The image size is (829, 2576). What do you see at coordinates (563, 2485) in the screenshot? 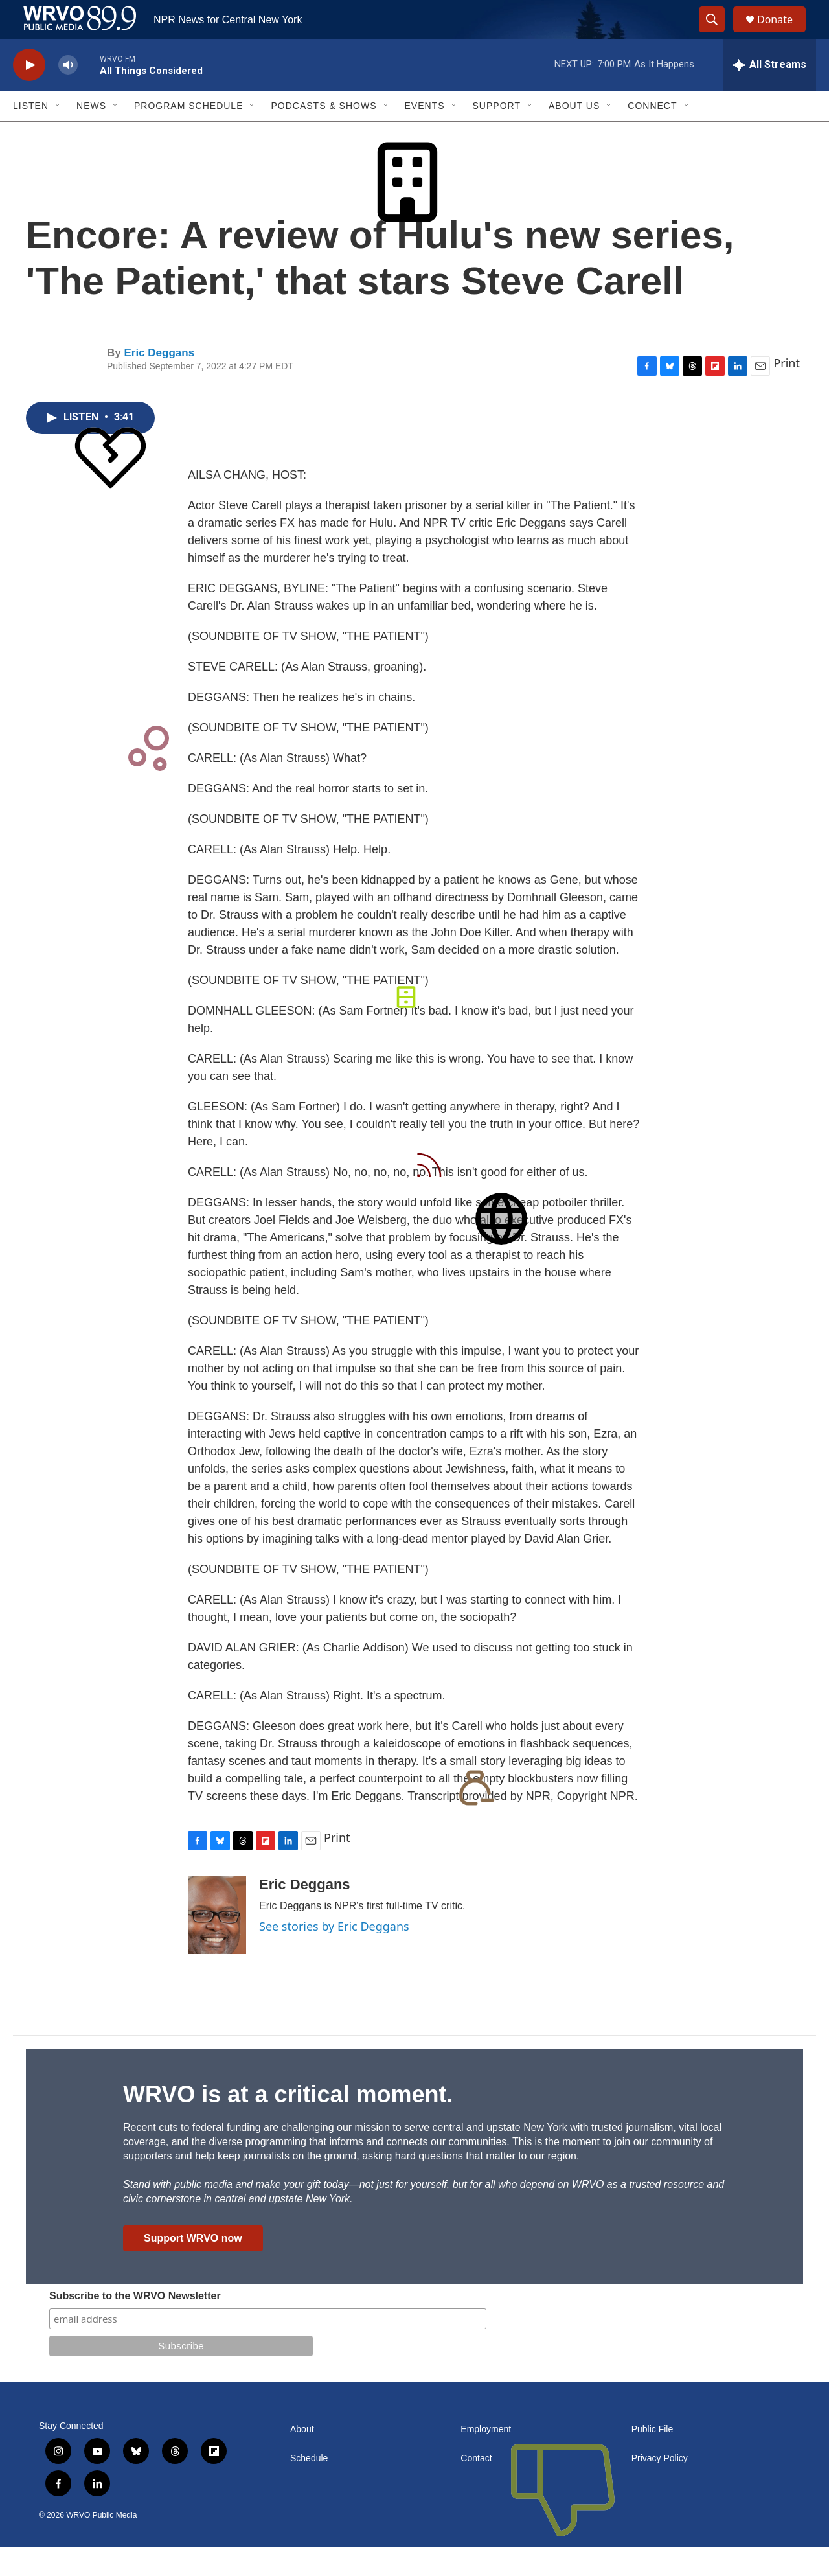
I see `dislike or downvote content` at bounding box center [563, 2485].